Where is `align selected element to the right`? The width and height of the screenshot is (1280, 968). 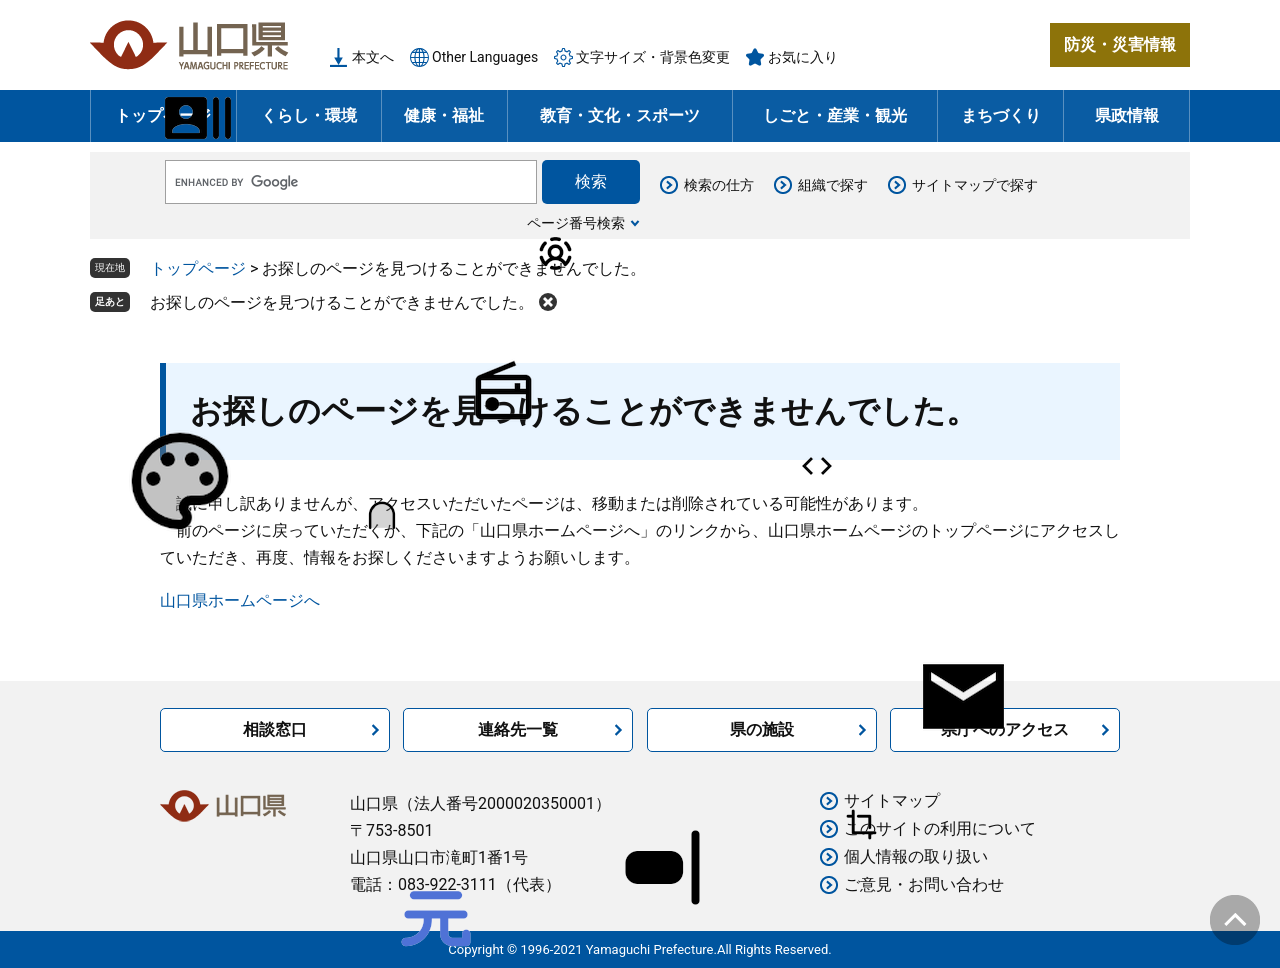 align selected element to the right is located at coordinates (662, 867).